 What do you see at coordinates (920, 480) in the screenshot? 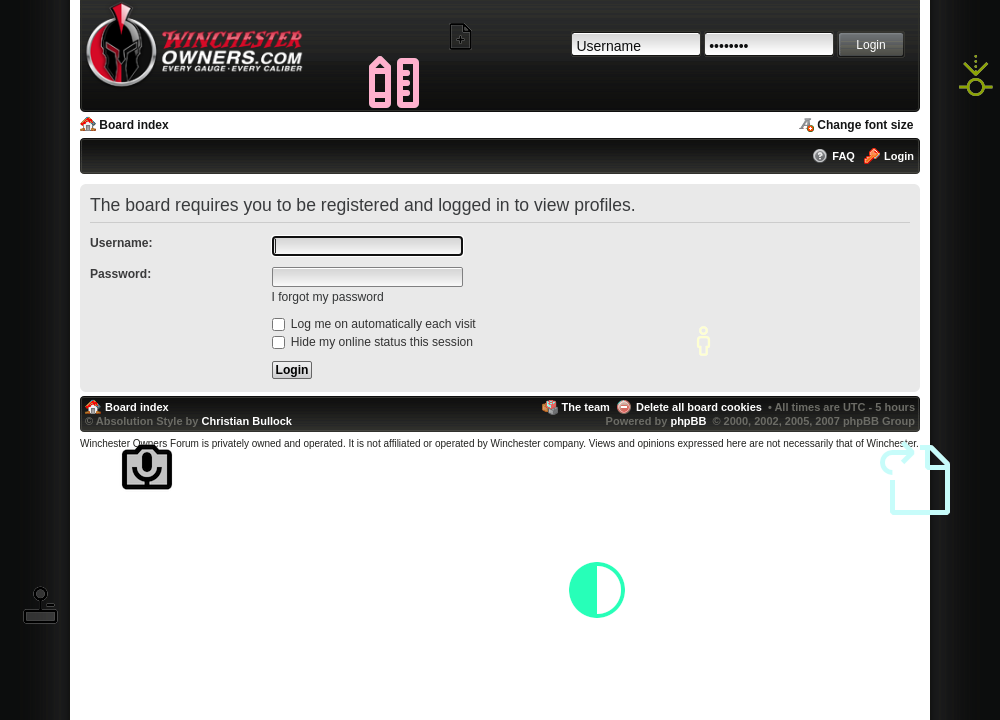
I see `go to file or navigate to a specific file` at bounding box center [920, 480].